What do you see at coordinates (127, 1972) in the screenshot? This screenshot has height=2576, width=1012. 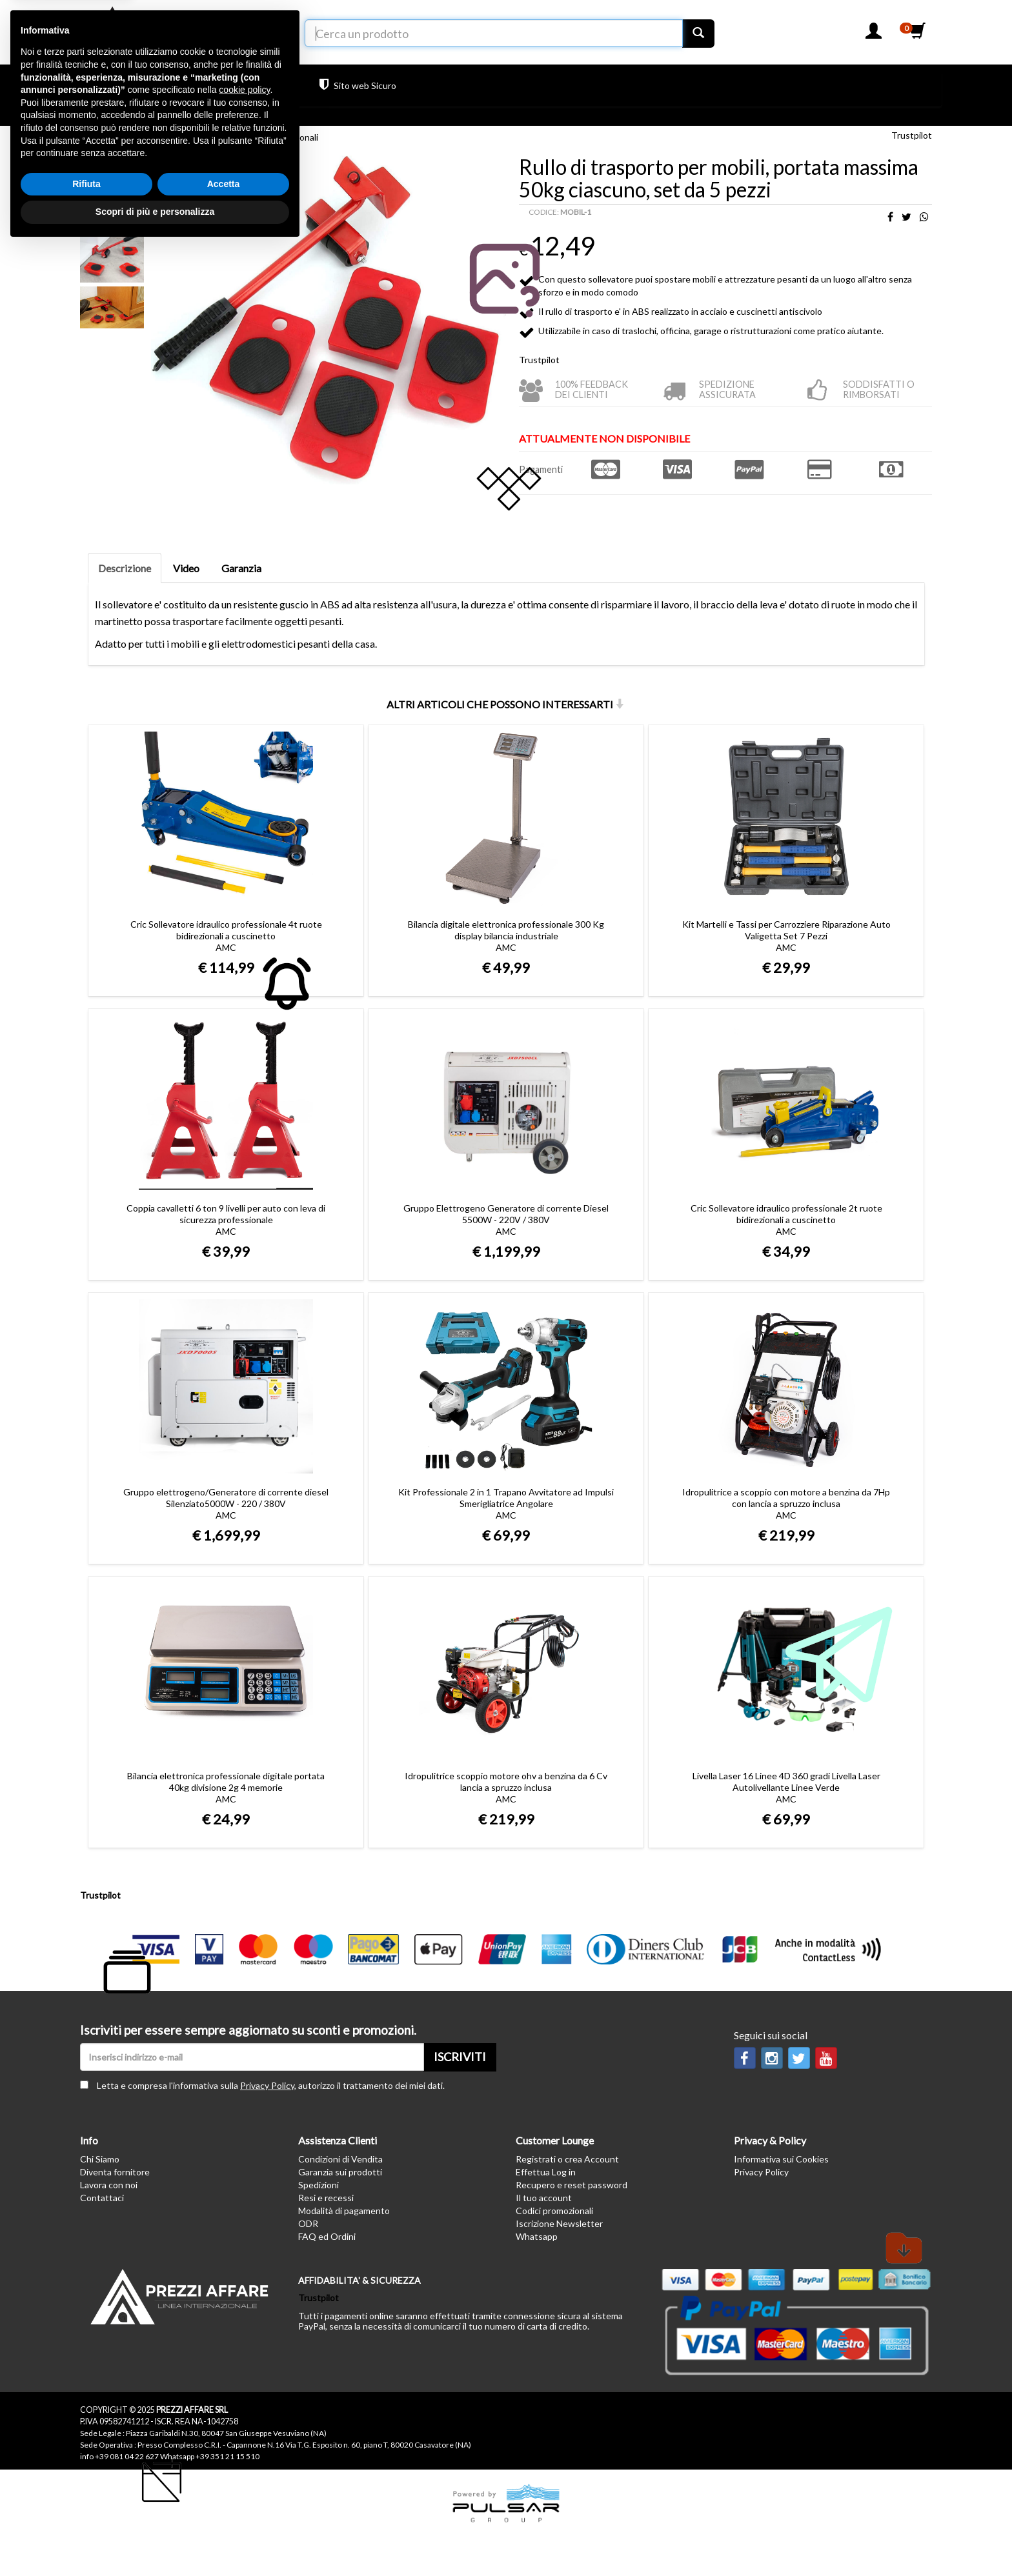 I see `view photo albums` at bounding box center [127, 1972].